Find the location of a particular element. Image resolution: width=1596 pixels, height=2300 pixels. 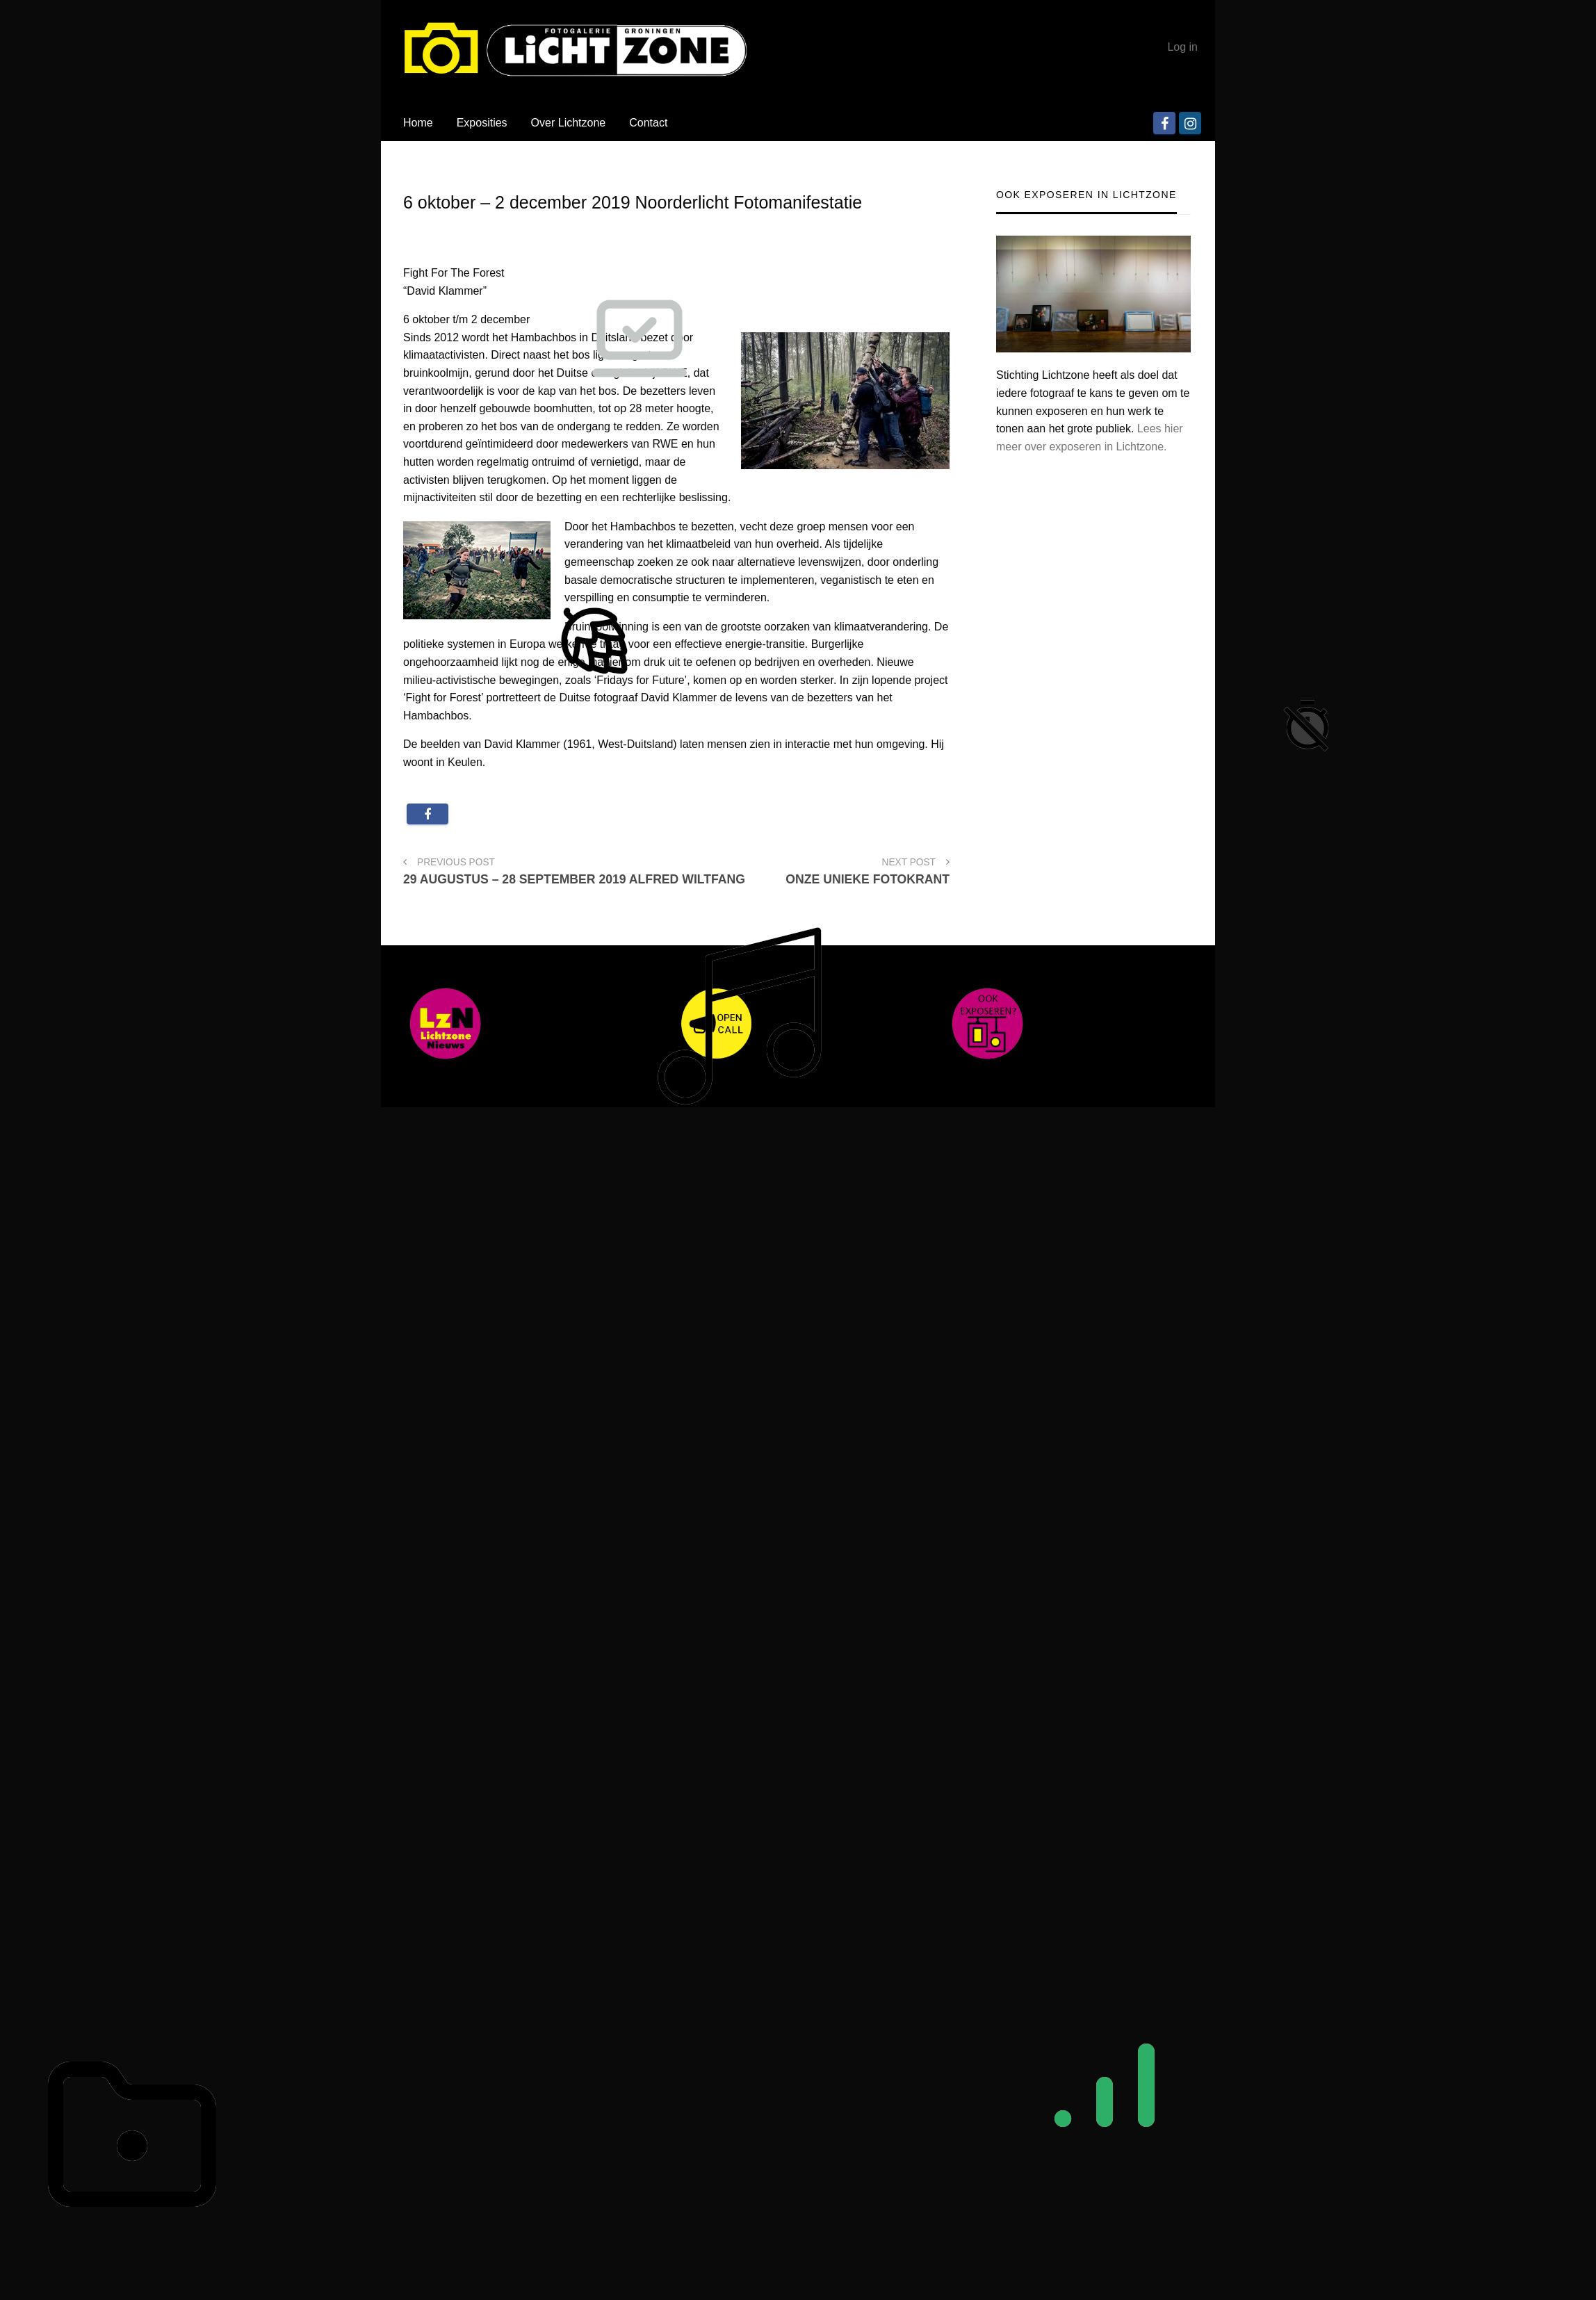

browse or filter craft beer options is located at coordinates (594, 641).